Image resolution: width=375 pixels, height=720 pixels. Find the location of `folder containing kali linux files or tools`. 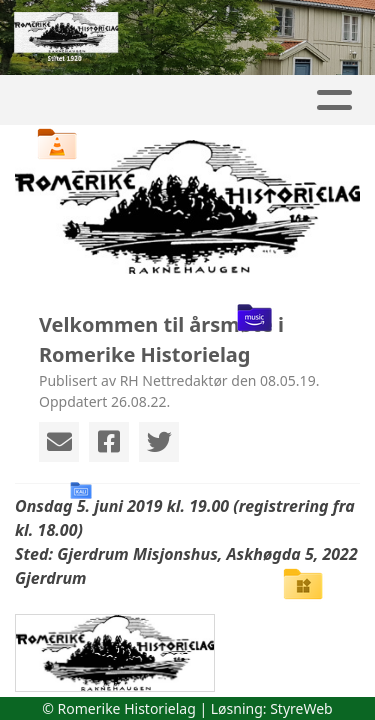

folder containing kali linux files or tools is located at coordinates (81, 491).